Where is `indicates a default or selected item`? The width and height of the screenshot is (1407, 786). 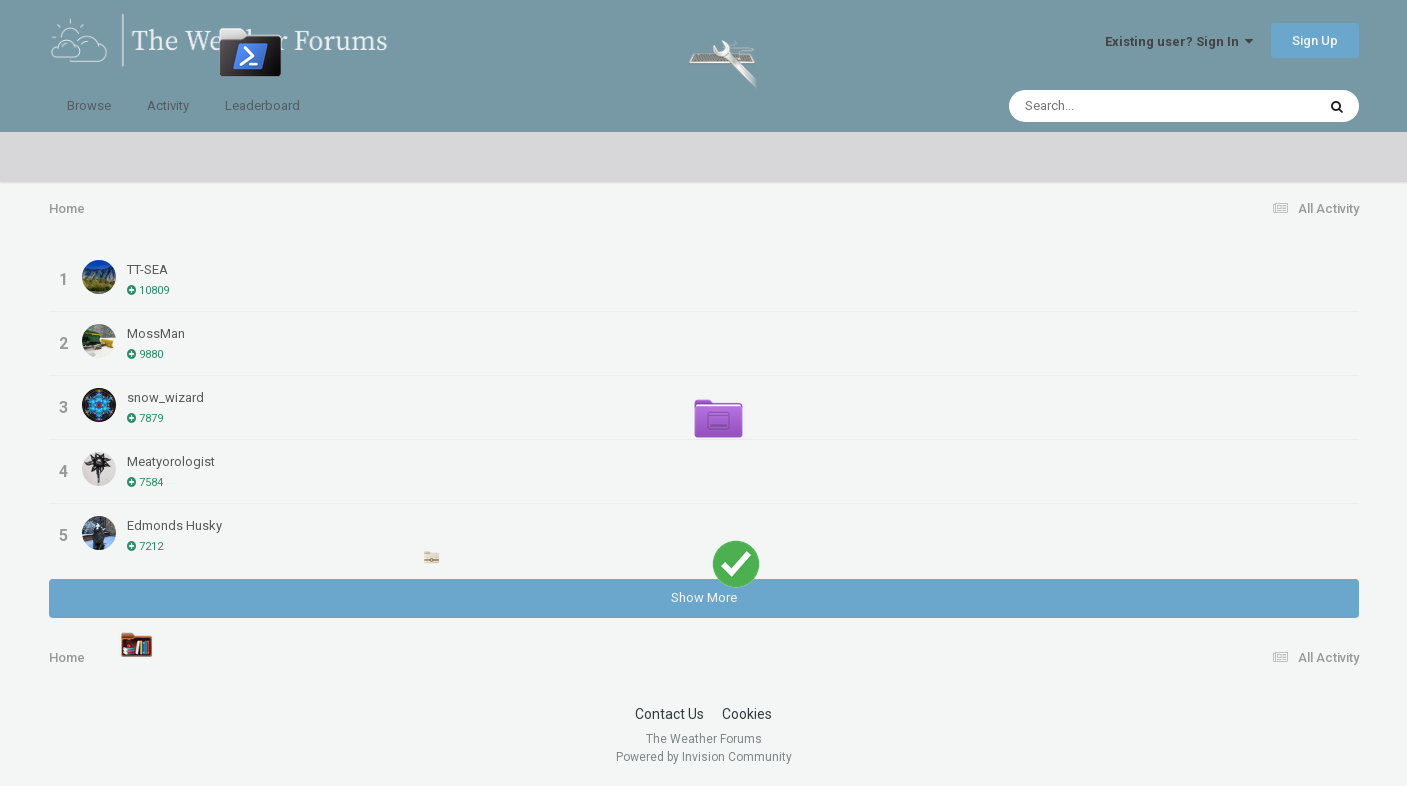 indicates a default or selected item is located at coordinates (736, 564).